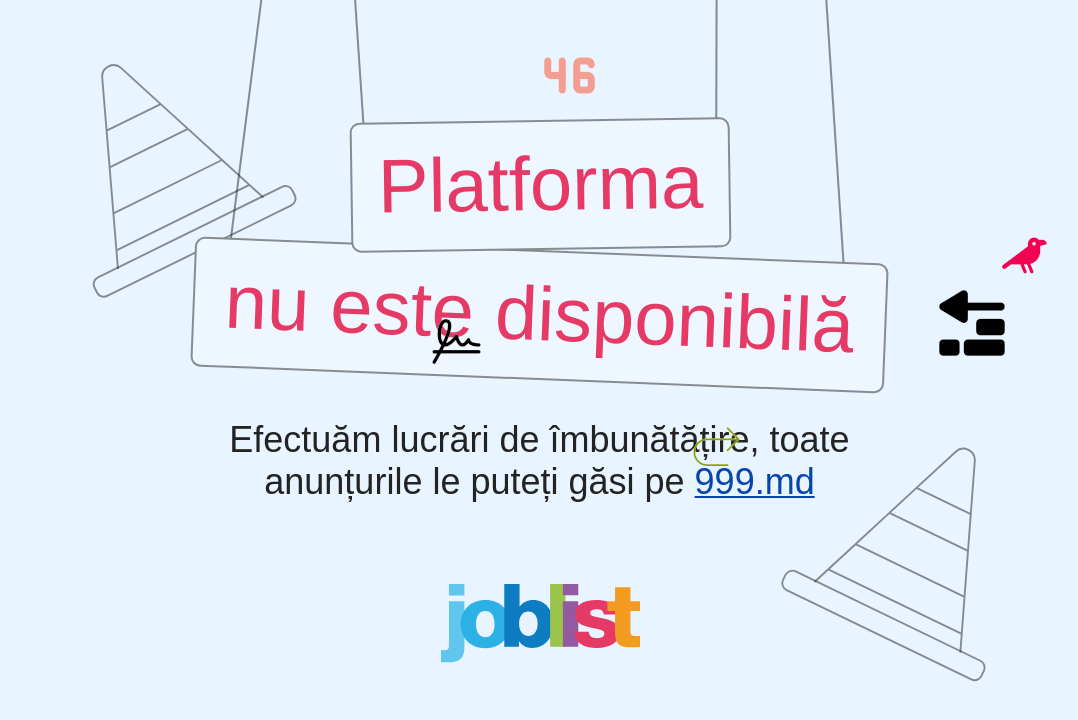 The height and width of the screenshot is (720, 1078). Describe the element at coordinates (972, 323) in the screenshot. I see `access construction or building tools` at that location.